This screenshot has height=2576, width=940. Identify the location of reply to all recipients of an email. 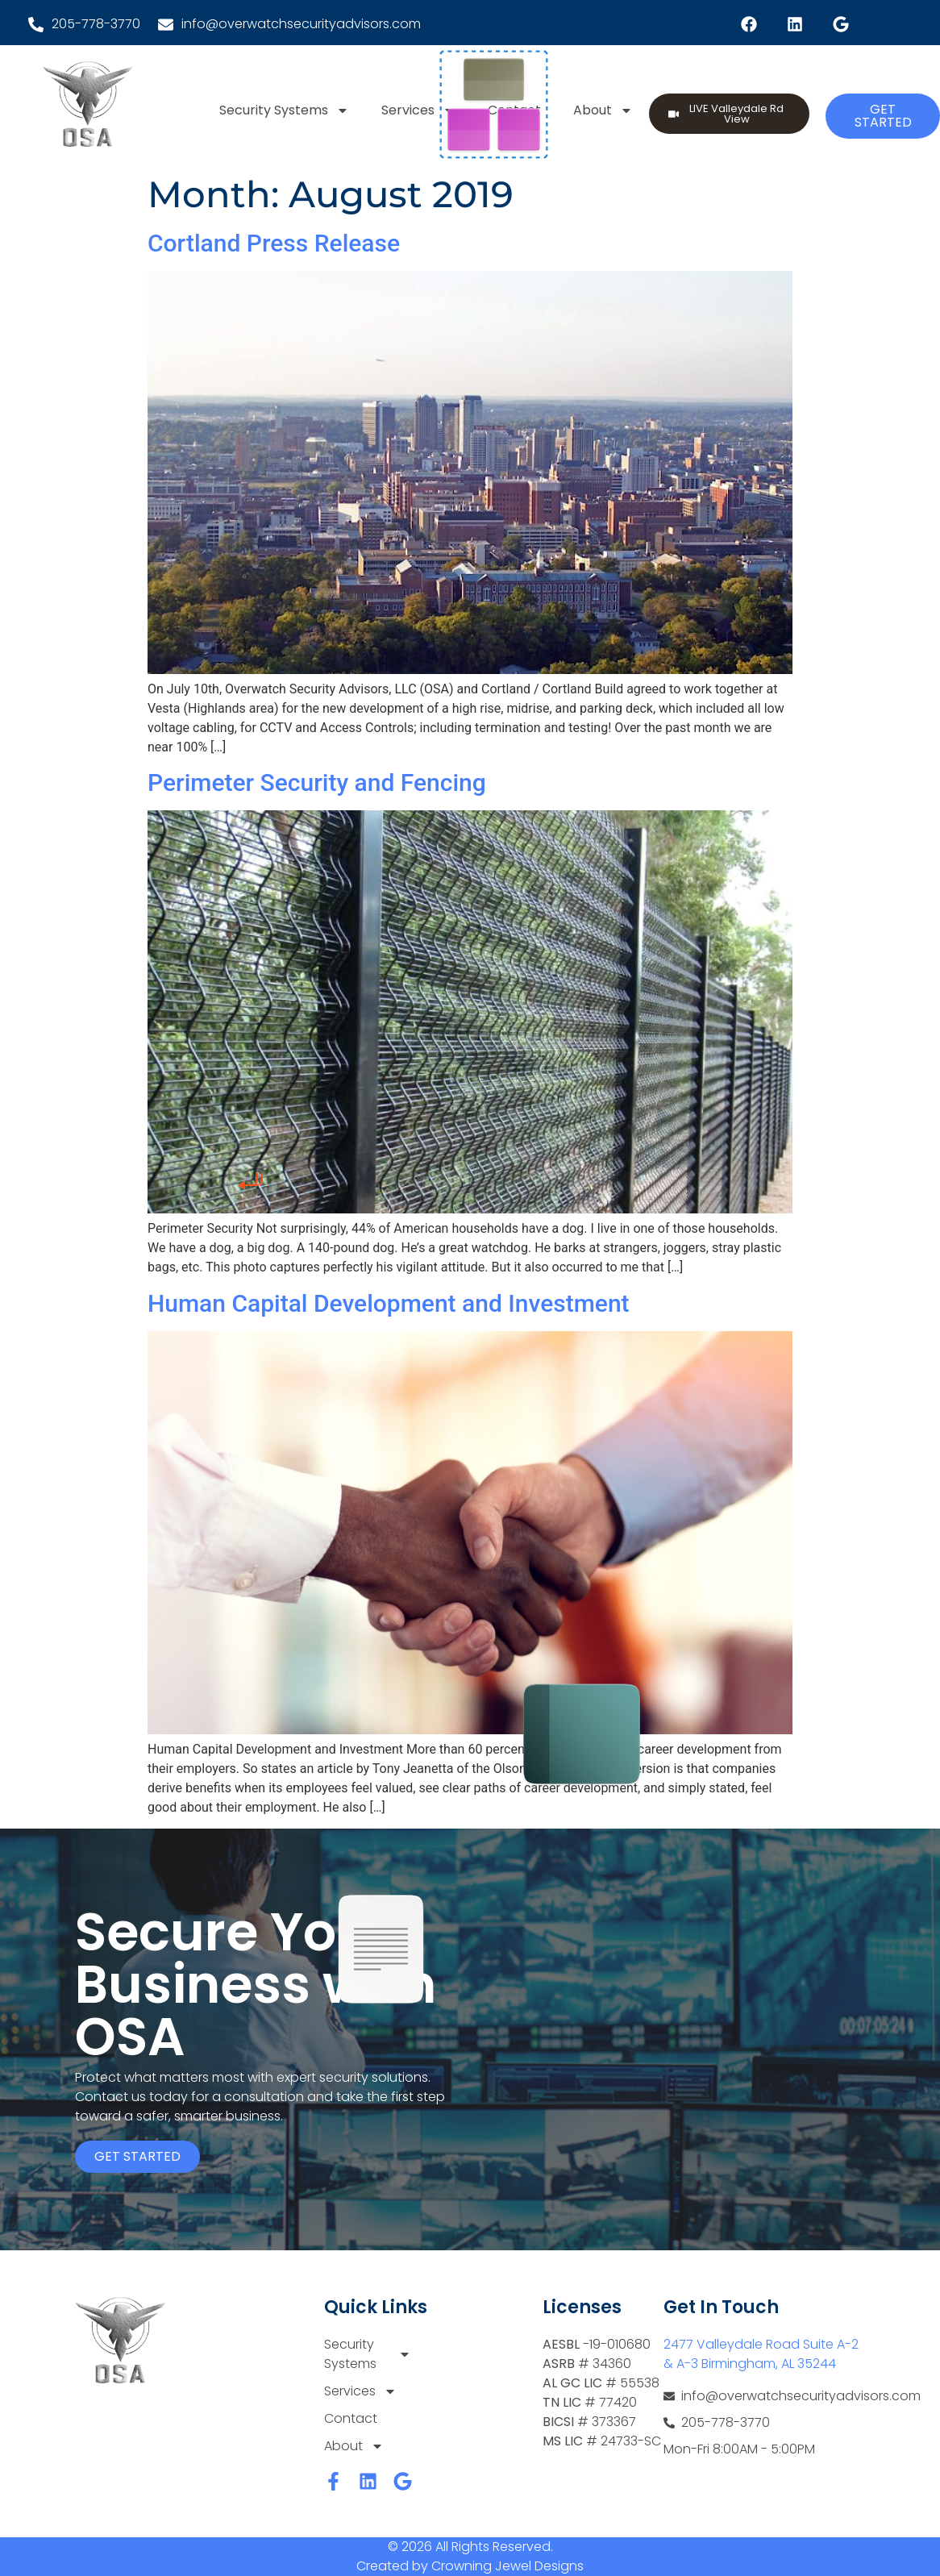
(250, 1180).